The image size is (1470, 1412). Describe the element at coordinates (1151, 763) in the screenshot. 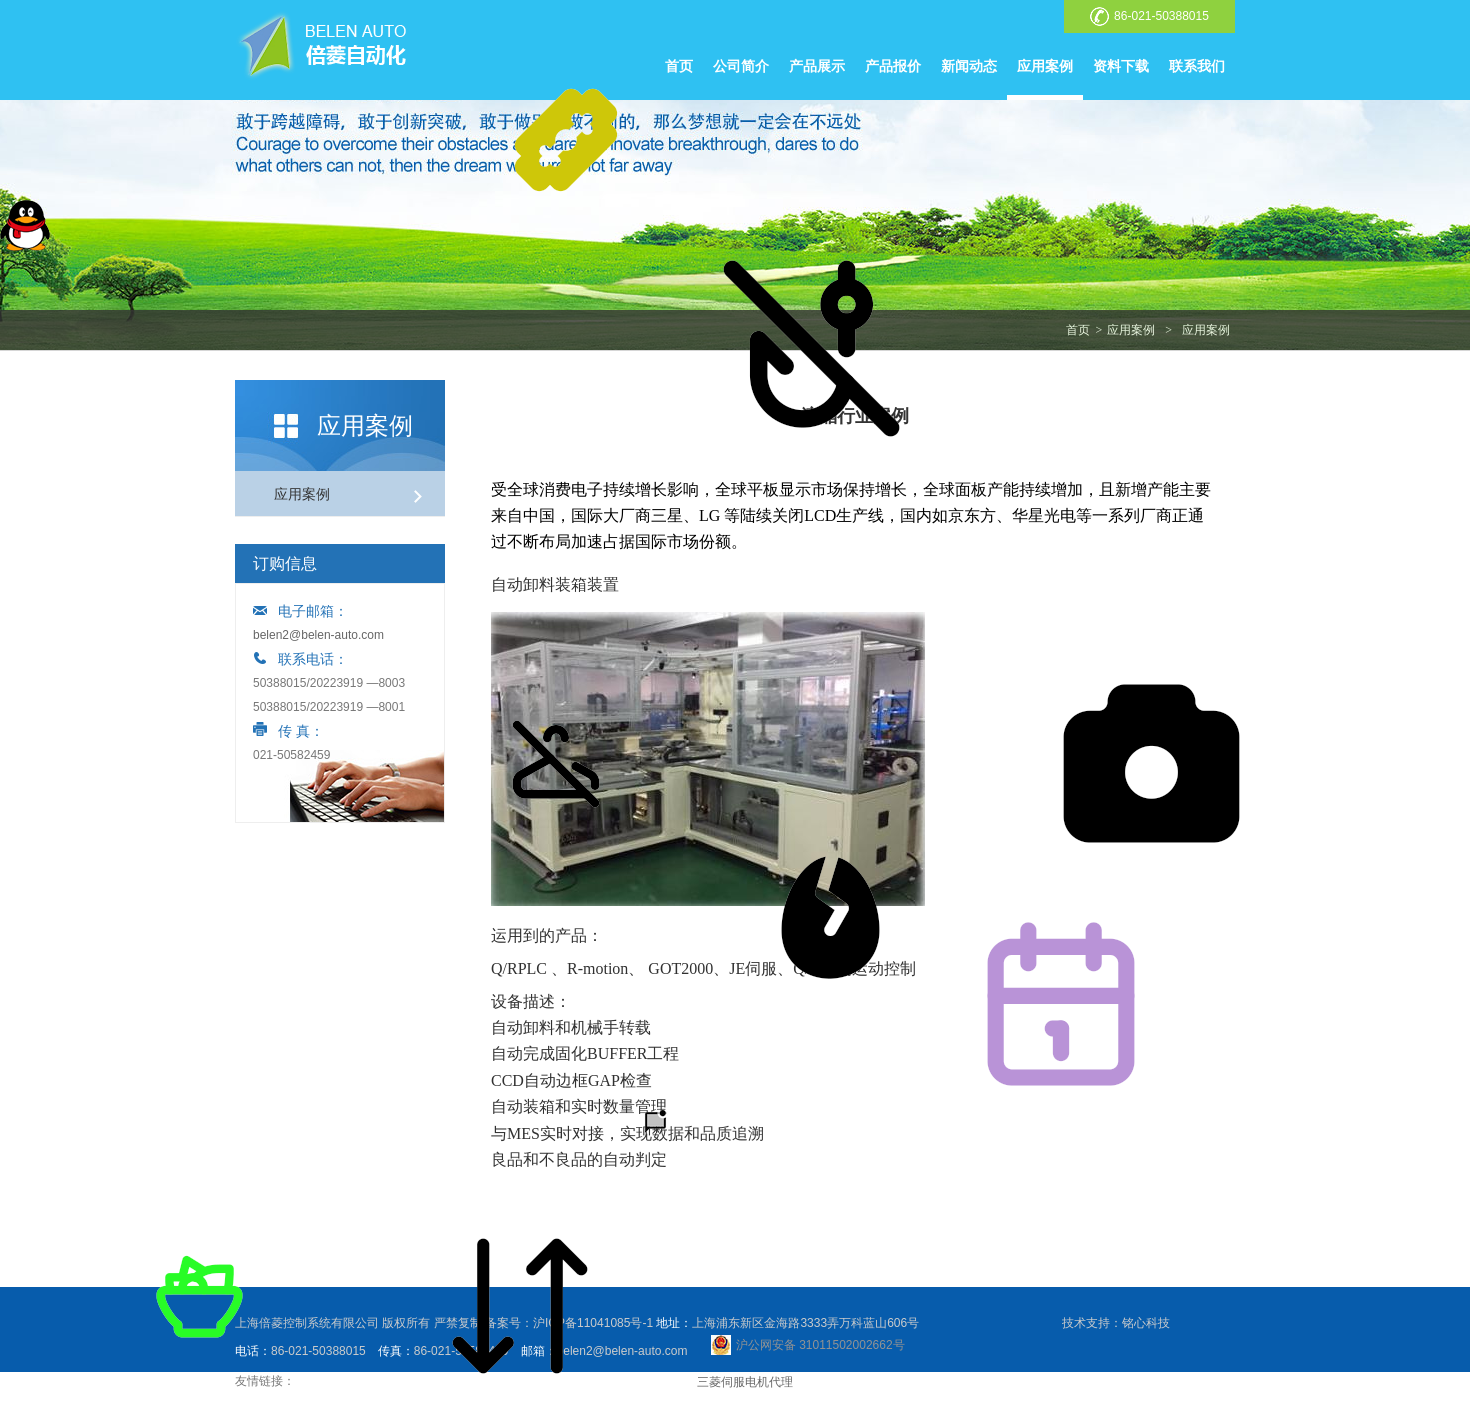

I see `take a photo` at that location.